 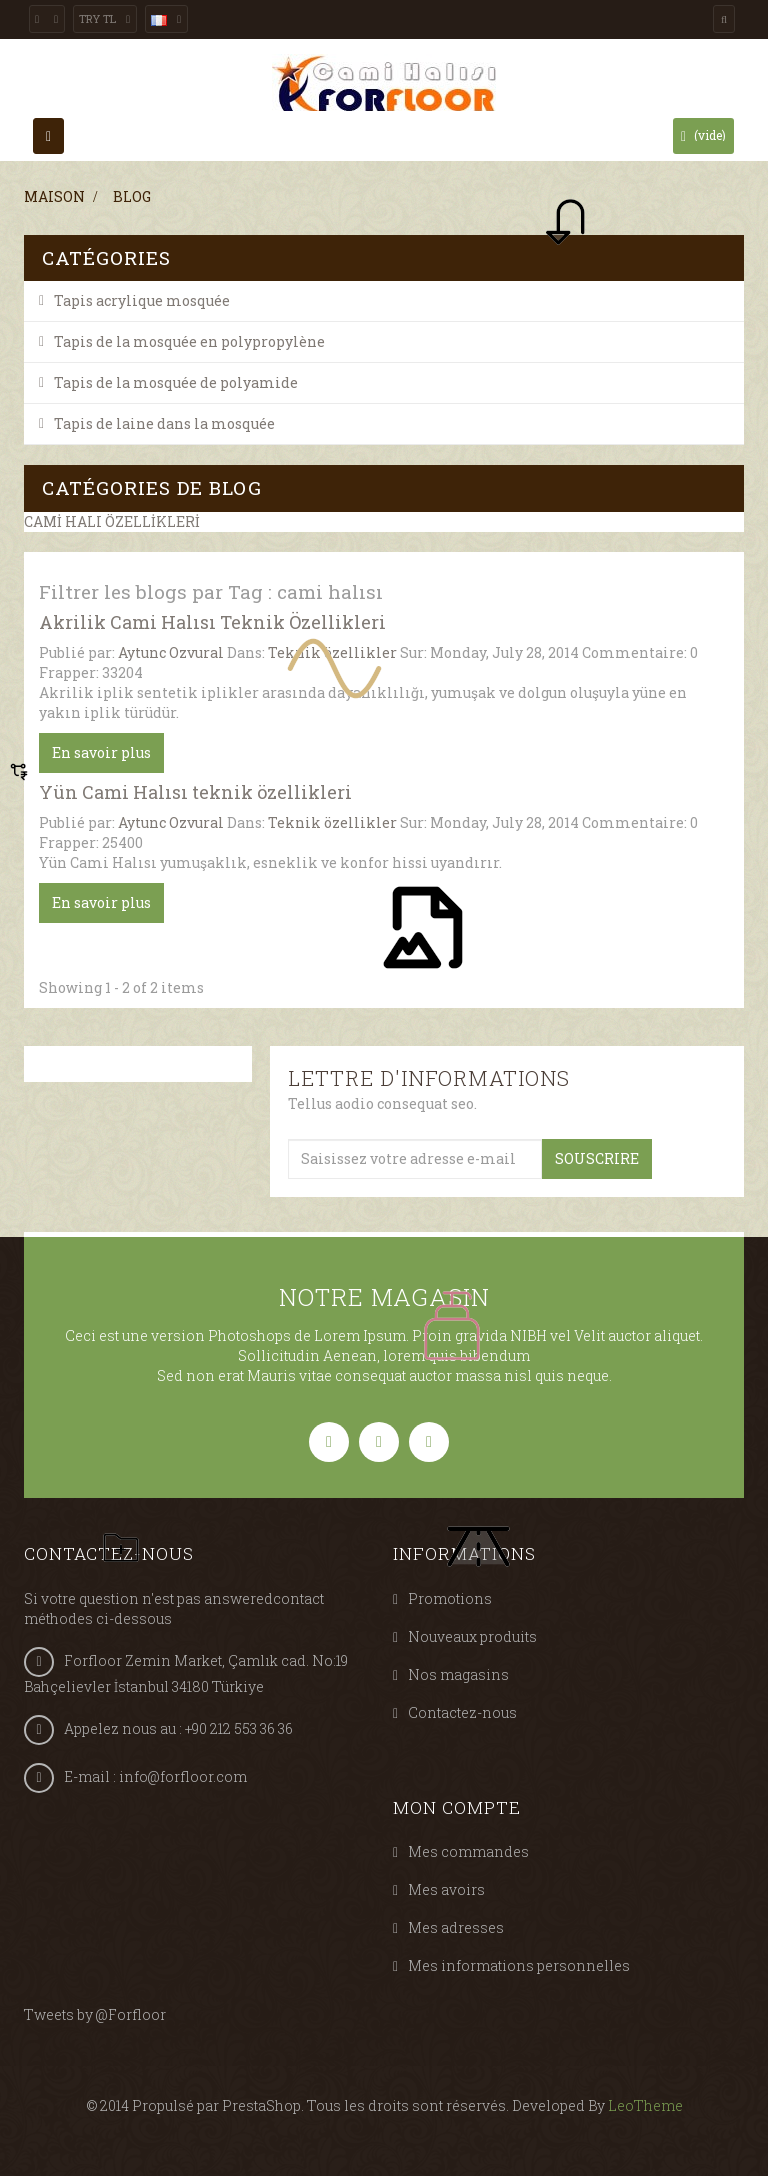 What do you see at coordinates (478, 1546) in the screenshot?
I see `view driving directions or navigation` at bounding box center [478, 1546].